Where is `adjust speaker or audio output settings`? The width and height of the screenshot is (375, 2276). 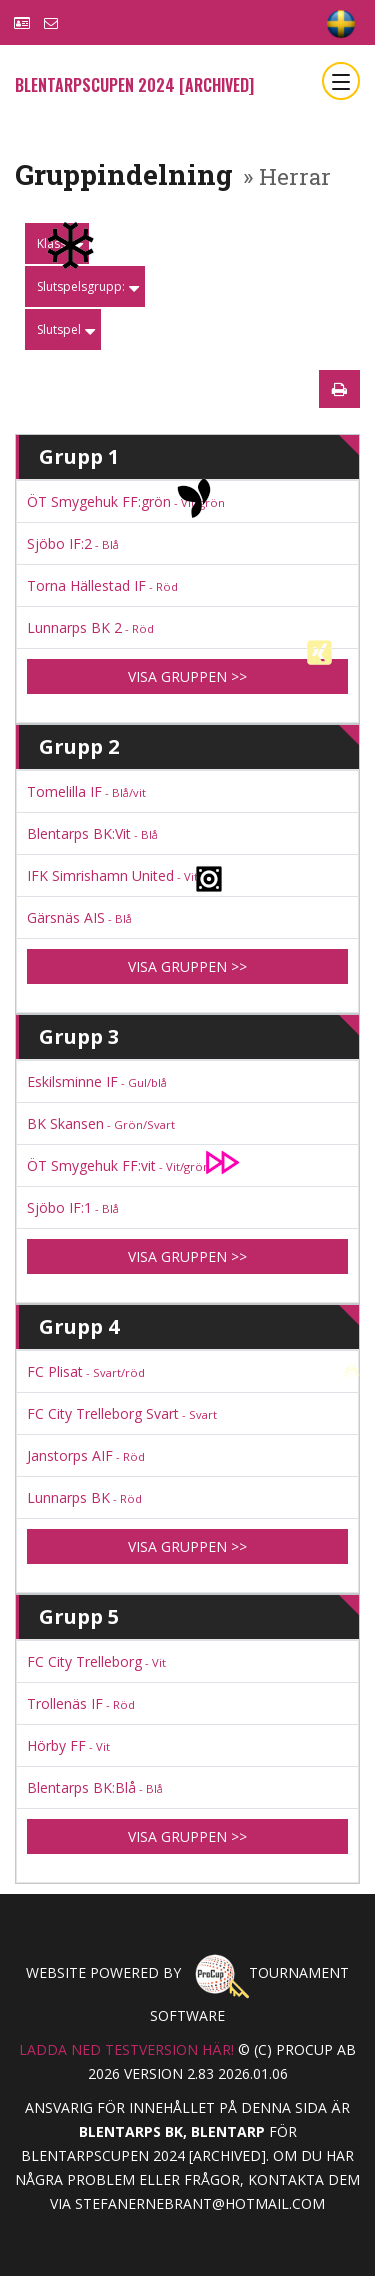 adjust speaker or audio output settings is located at coordinates (209, 879).